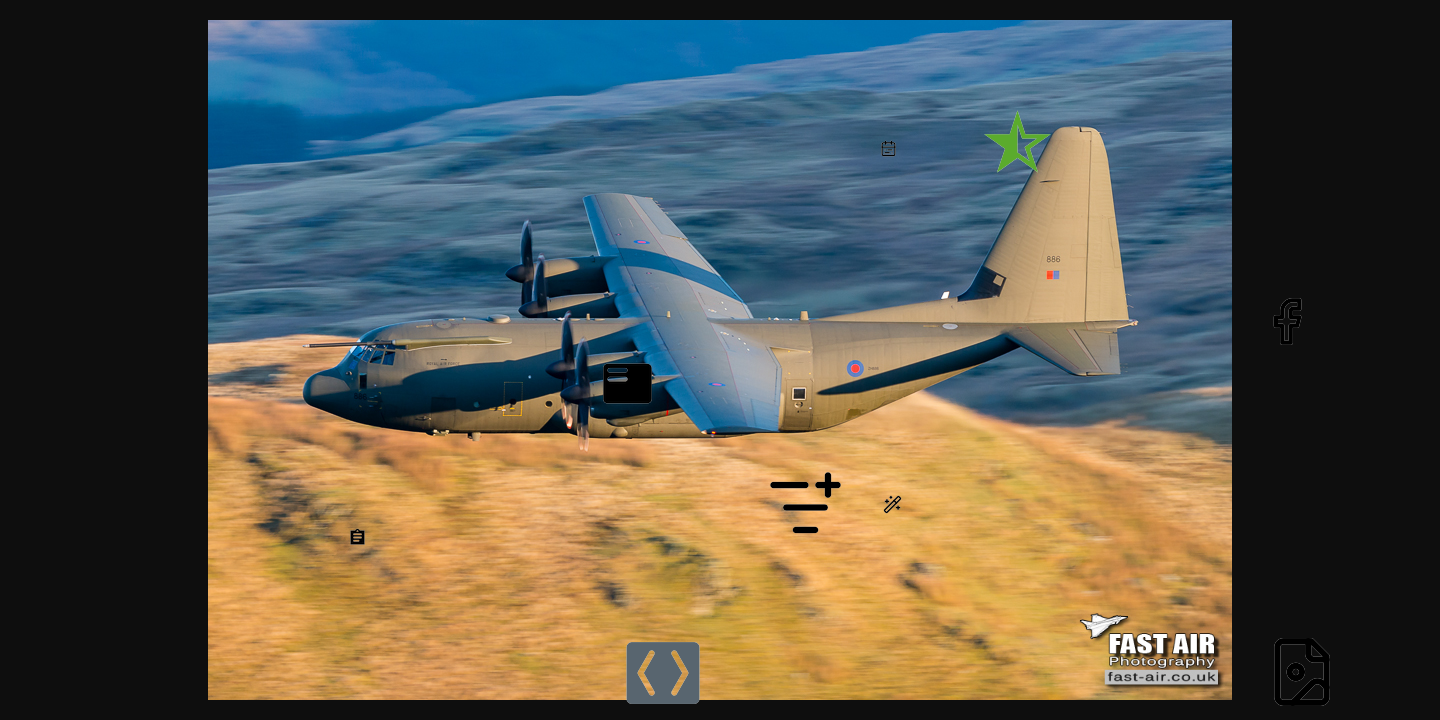 The width and height of the screenshot is (1440, 720). Describe the element at coordinates (888, 148) in the screenshot. I see `select a date range` at that location.